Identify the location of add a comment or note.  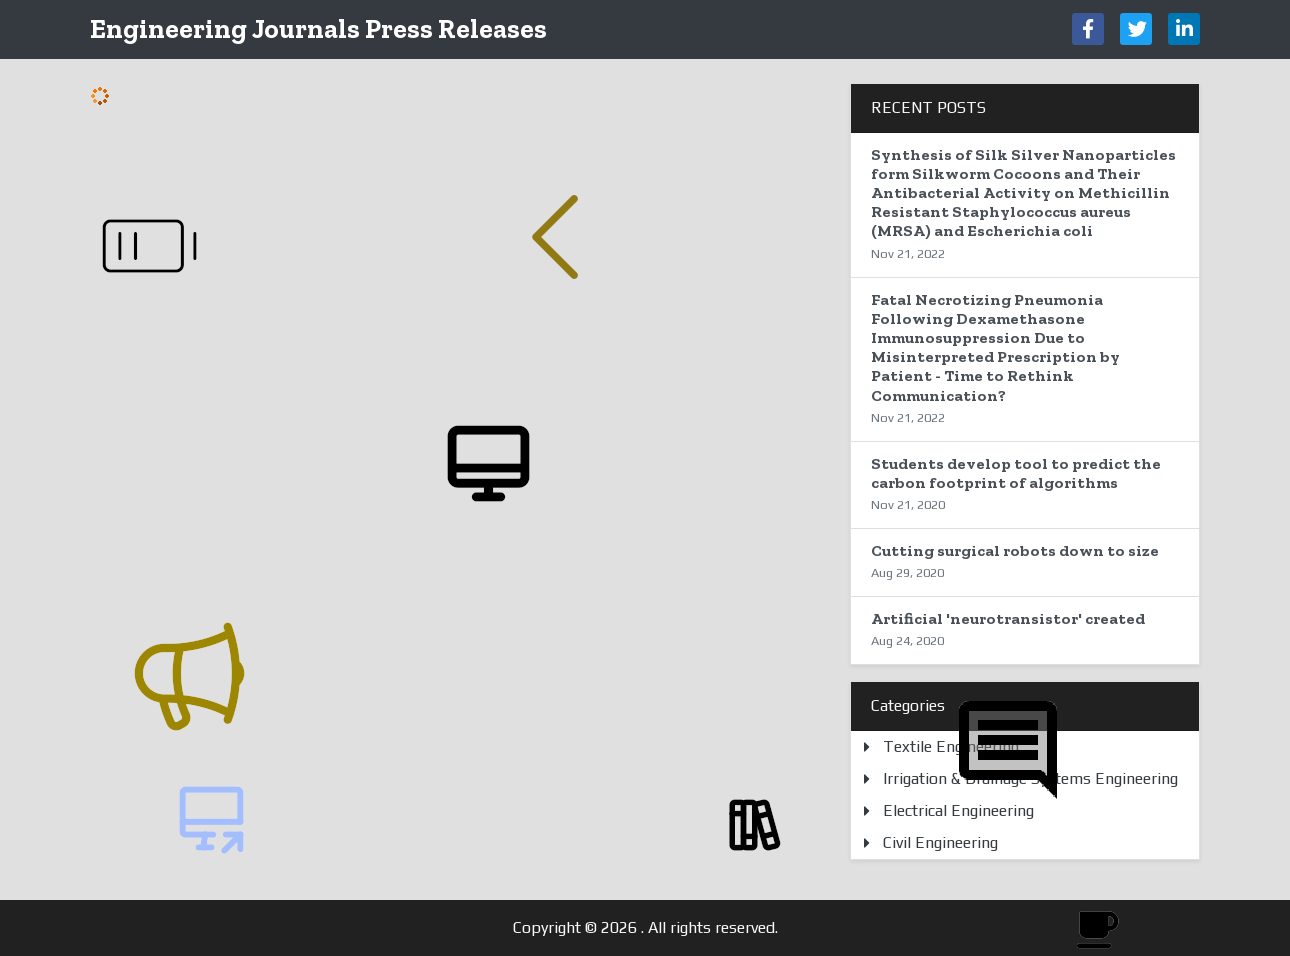
(1008, 750).